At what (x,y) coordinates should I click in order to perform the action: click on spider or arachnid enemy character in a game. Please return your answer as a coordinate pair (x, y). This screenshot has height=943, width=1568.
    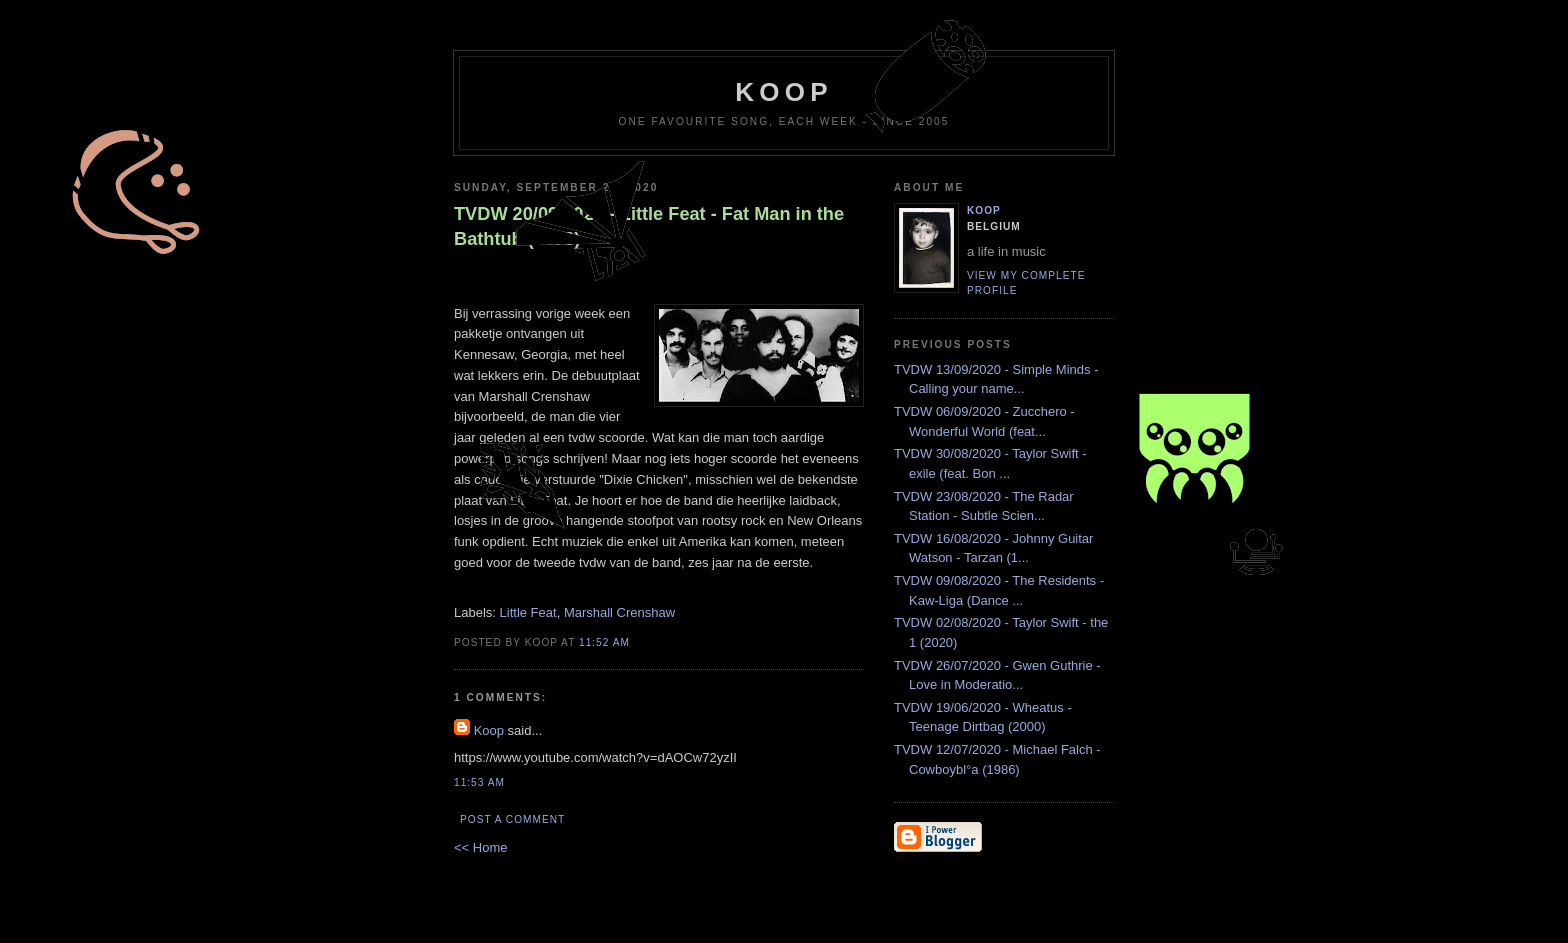
    Looking at the image, I should click on (1194, 448).